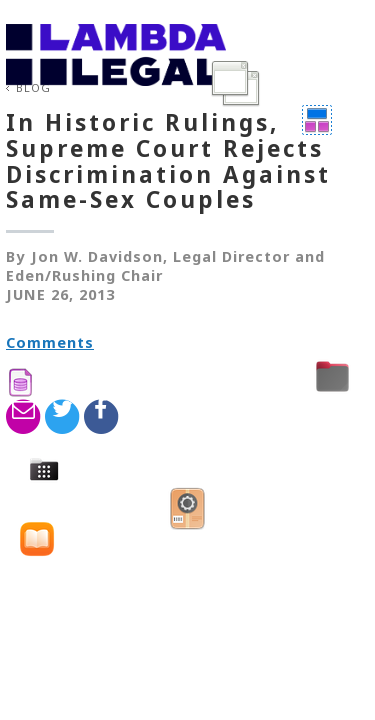  Describe the element at coordinates (317, 120) in the screenshot. I see `select all items in the current view` at that location.